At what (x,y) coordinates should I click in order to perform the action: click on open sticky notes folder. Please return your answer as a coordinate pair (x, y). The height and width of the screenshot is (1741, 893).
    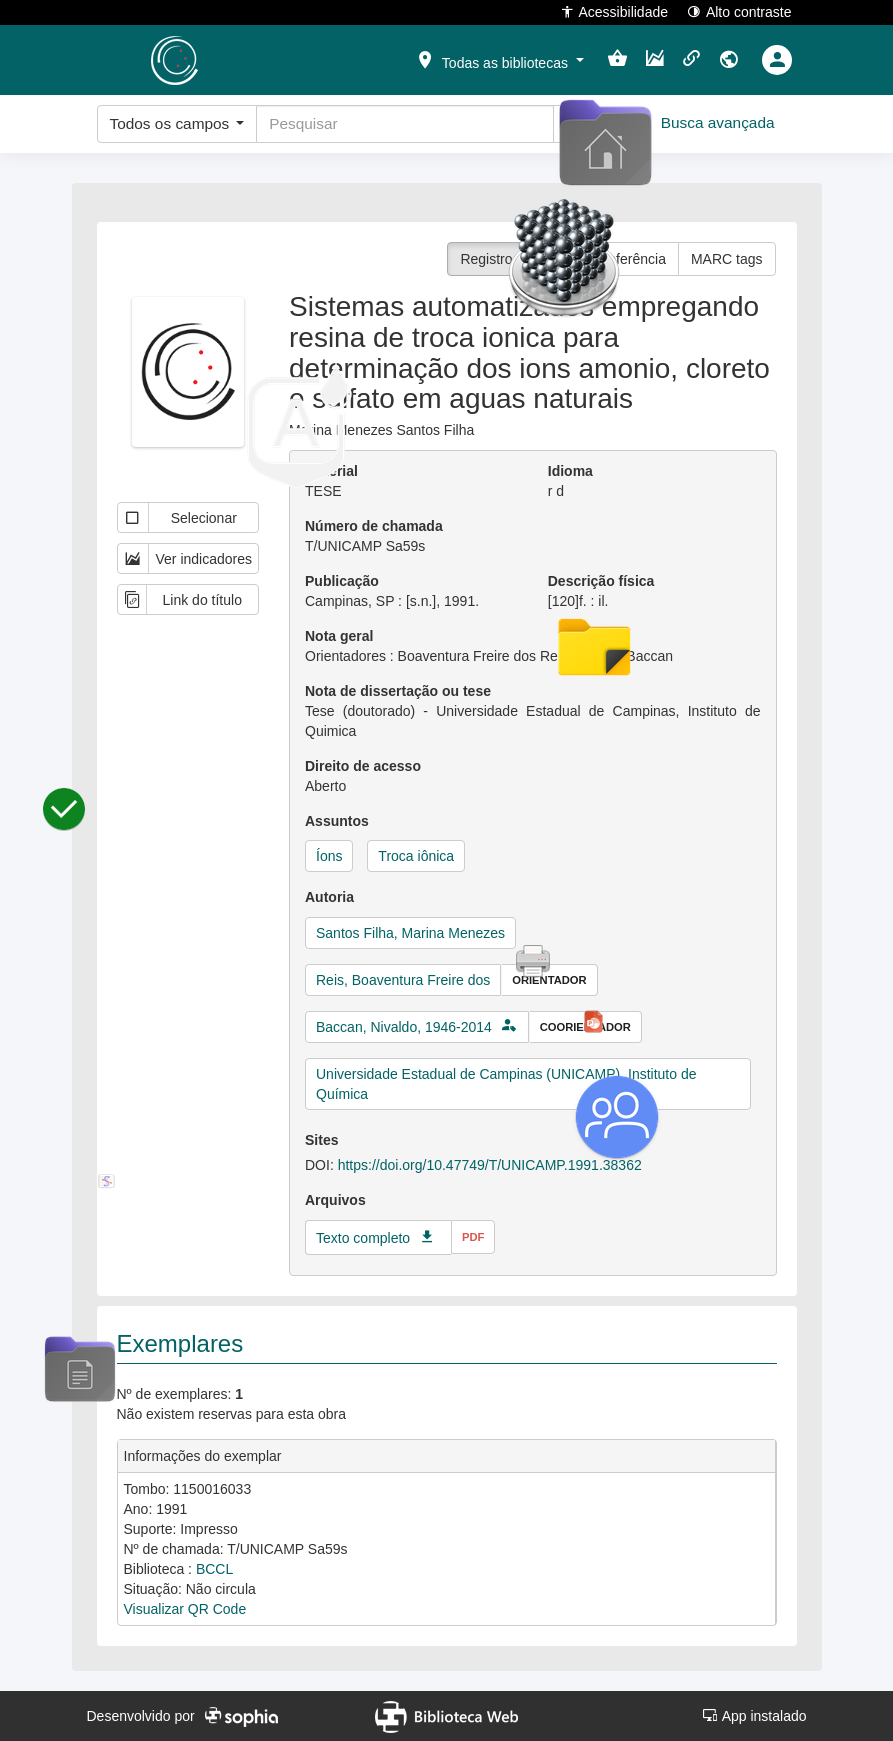
    Looking at the image, I should click on (594, 649).